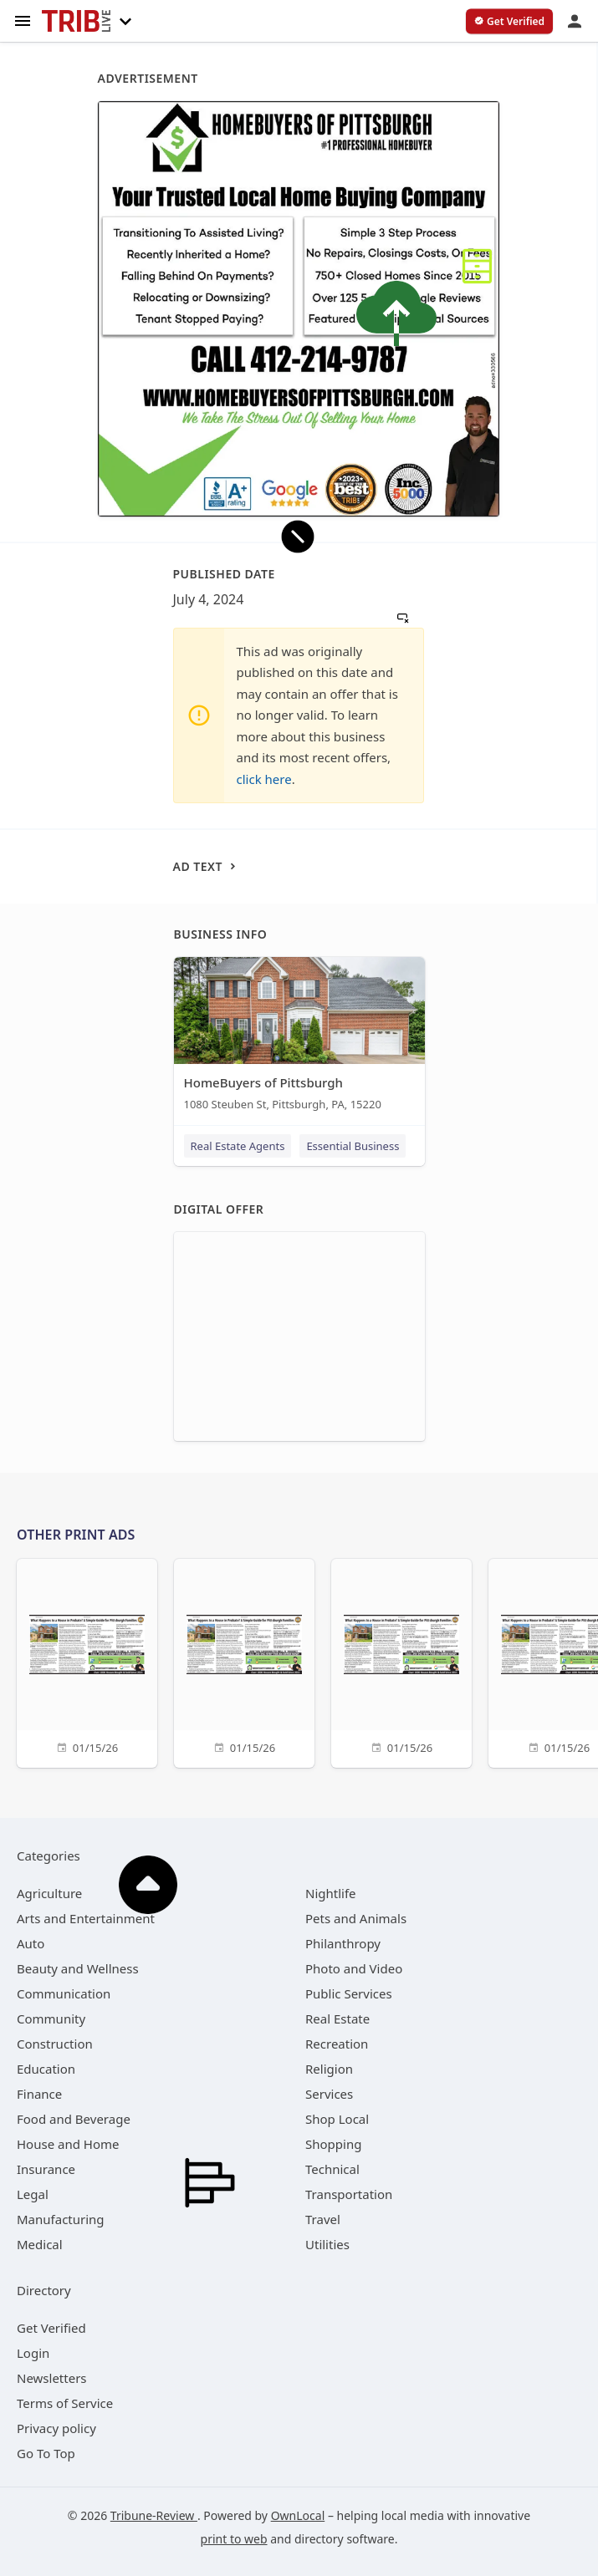  What do you see at coordinates (207, 2182) in the screenshot?
I see `view horizontal bar chart data` at bounding box center [207, 2182].